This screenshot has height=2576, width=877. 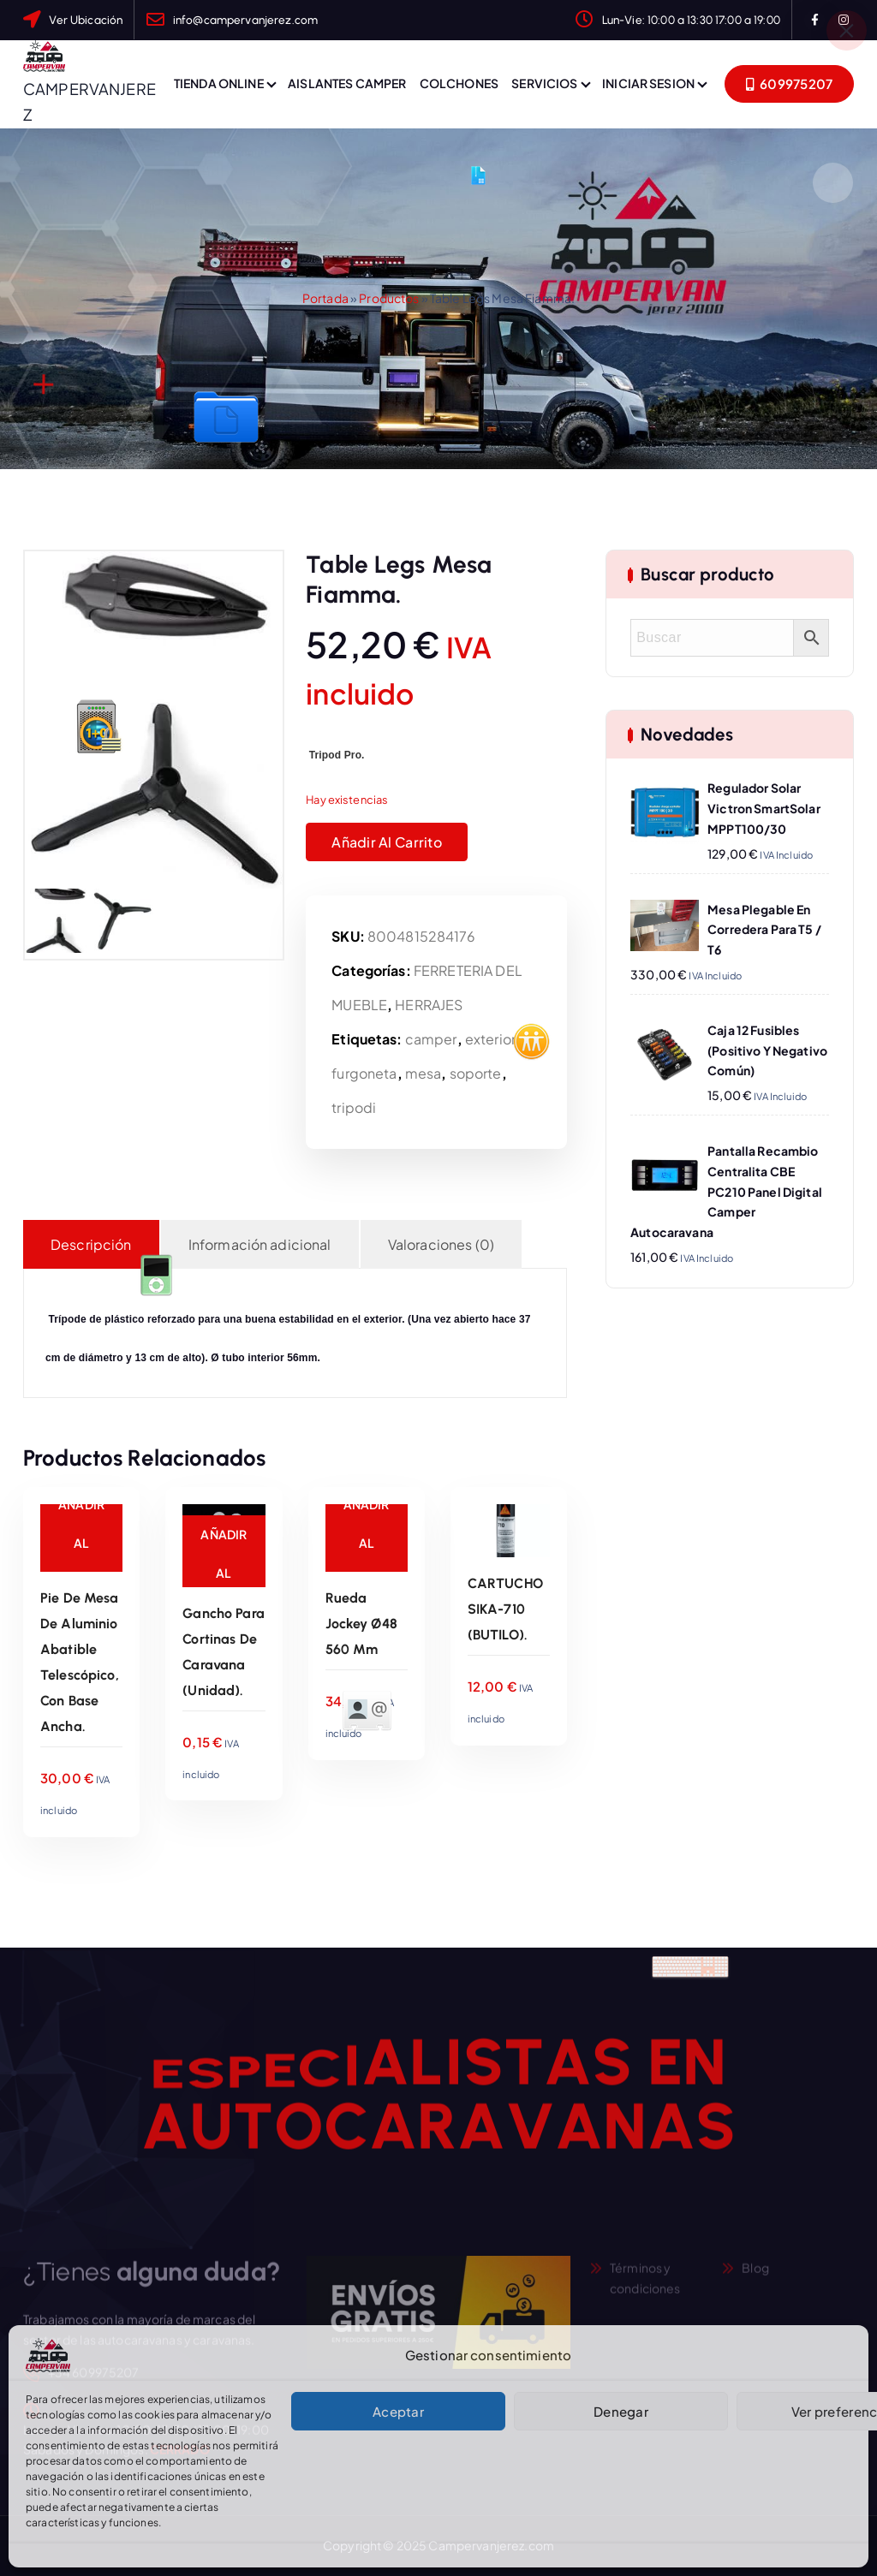 What do you see at coordinates (226, 417) in the screenshot?
I see `open your documents folder` at bounding box center [226, 417].